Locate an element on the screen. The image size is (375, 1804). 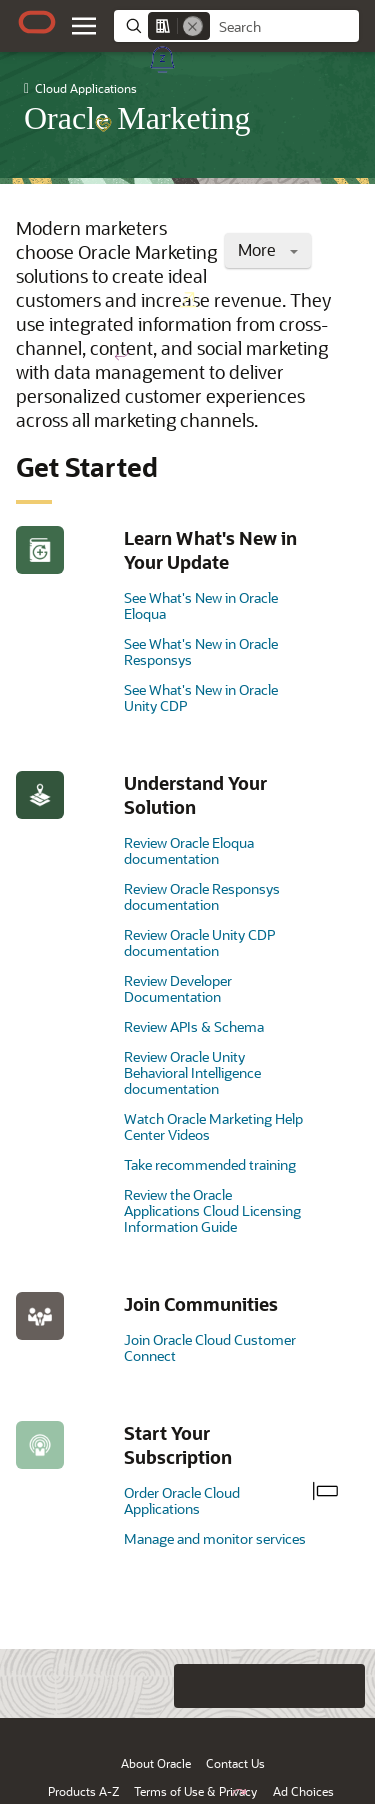
reply to a message is located at coordinates (122, 355).